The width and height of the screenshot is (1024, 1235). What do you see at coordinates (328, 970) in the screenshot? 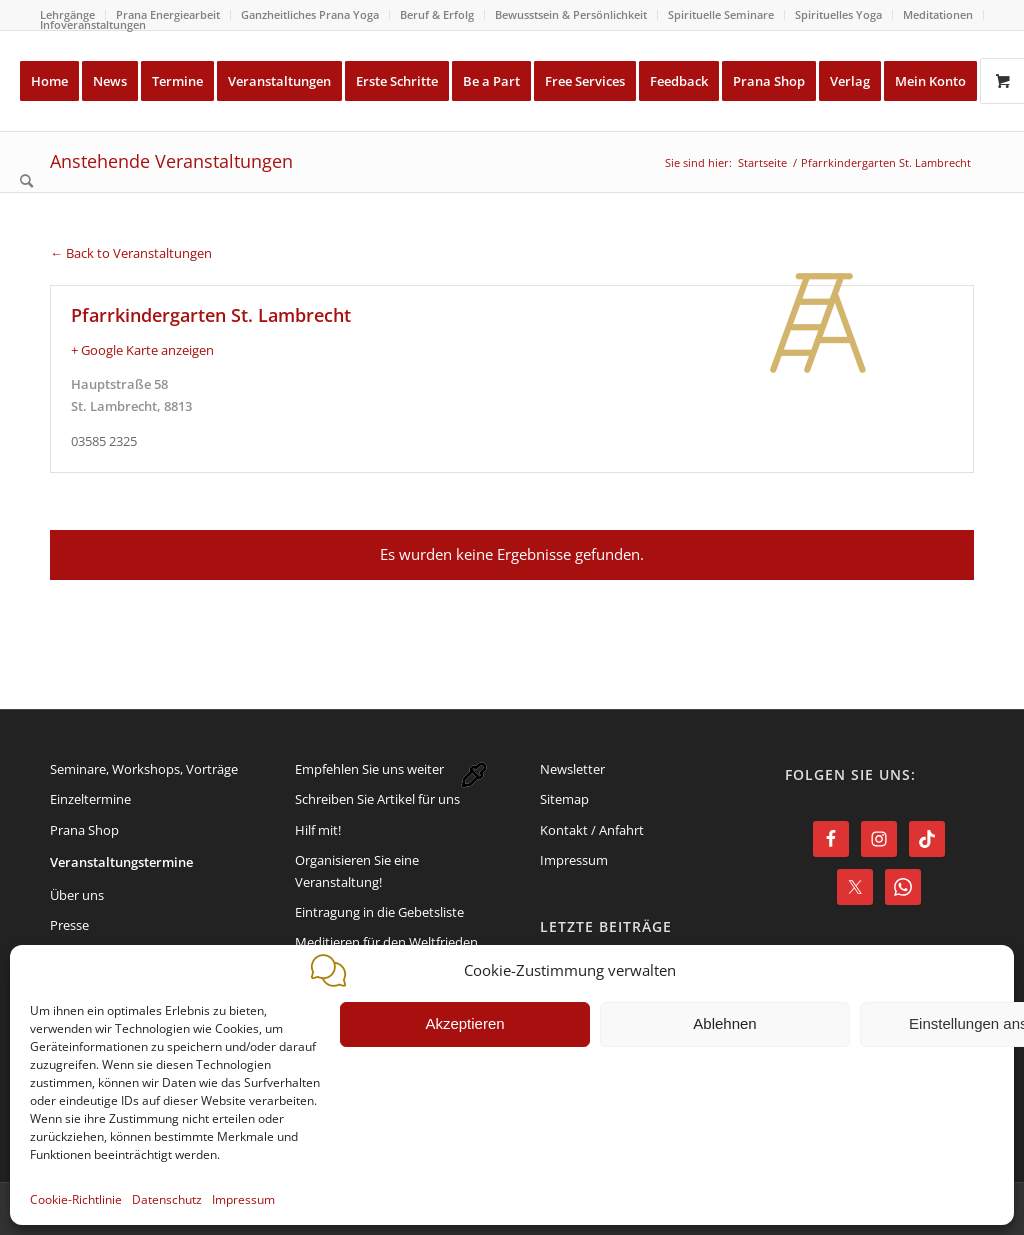
I see `open chat or messaging` at bounding box center [328, 970].